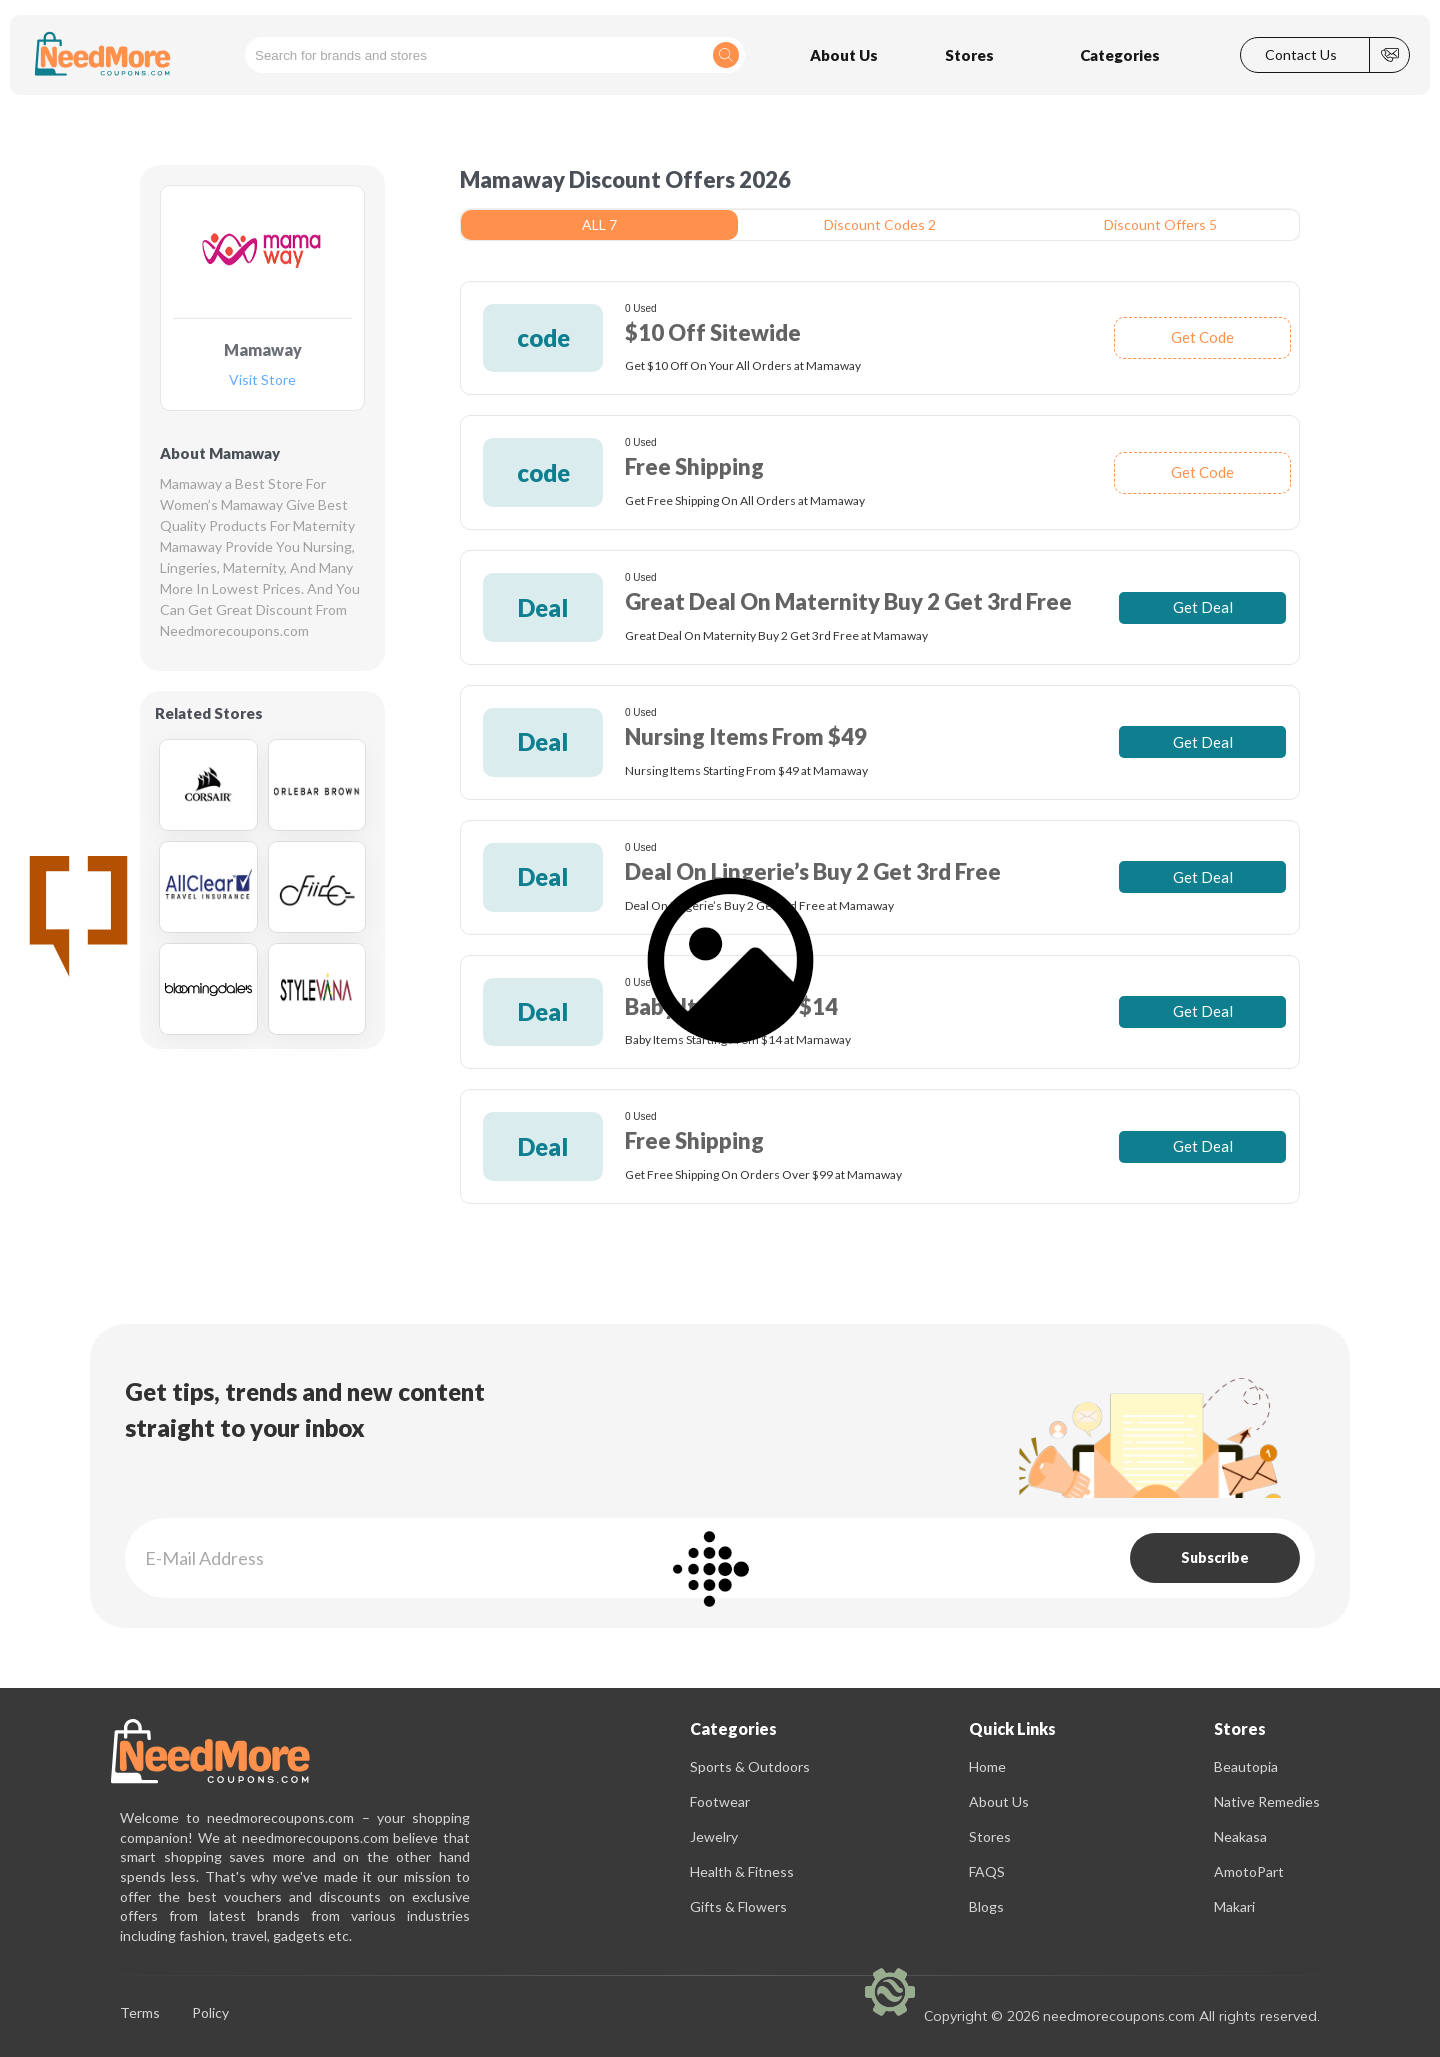 The height and width of the screenshot is (2057, 1440). Describe the element at coordinates (711, 1569) in the screenshot. I see `open the Fitbit app` at that location.